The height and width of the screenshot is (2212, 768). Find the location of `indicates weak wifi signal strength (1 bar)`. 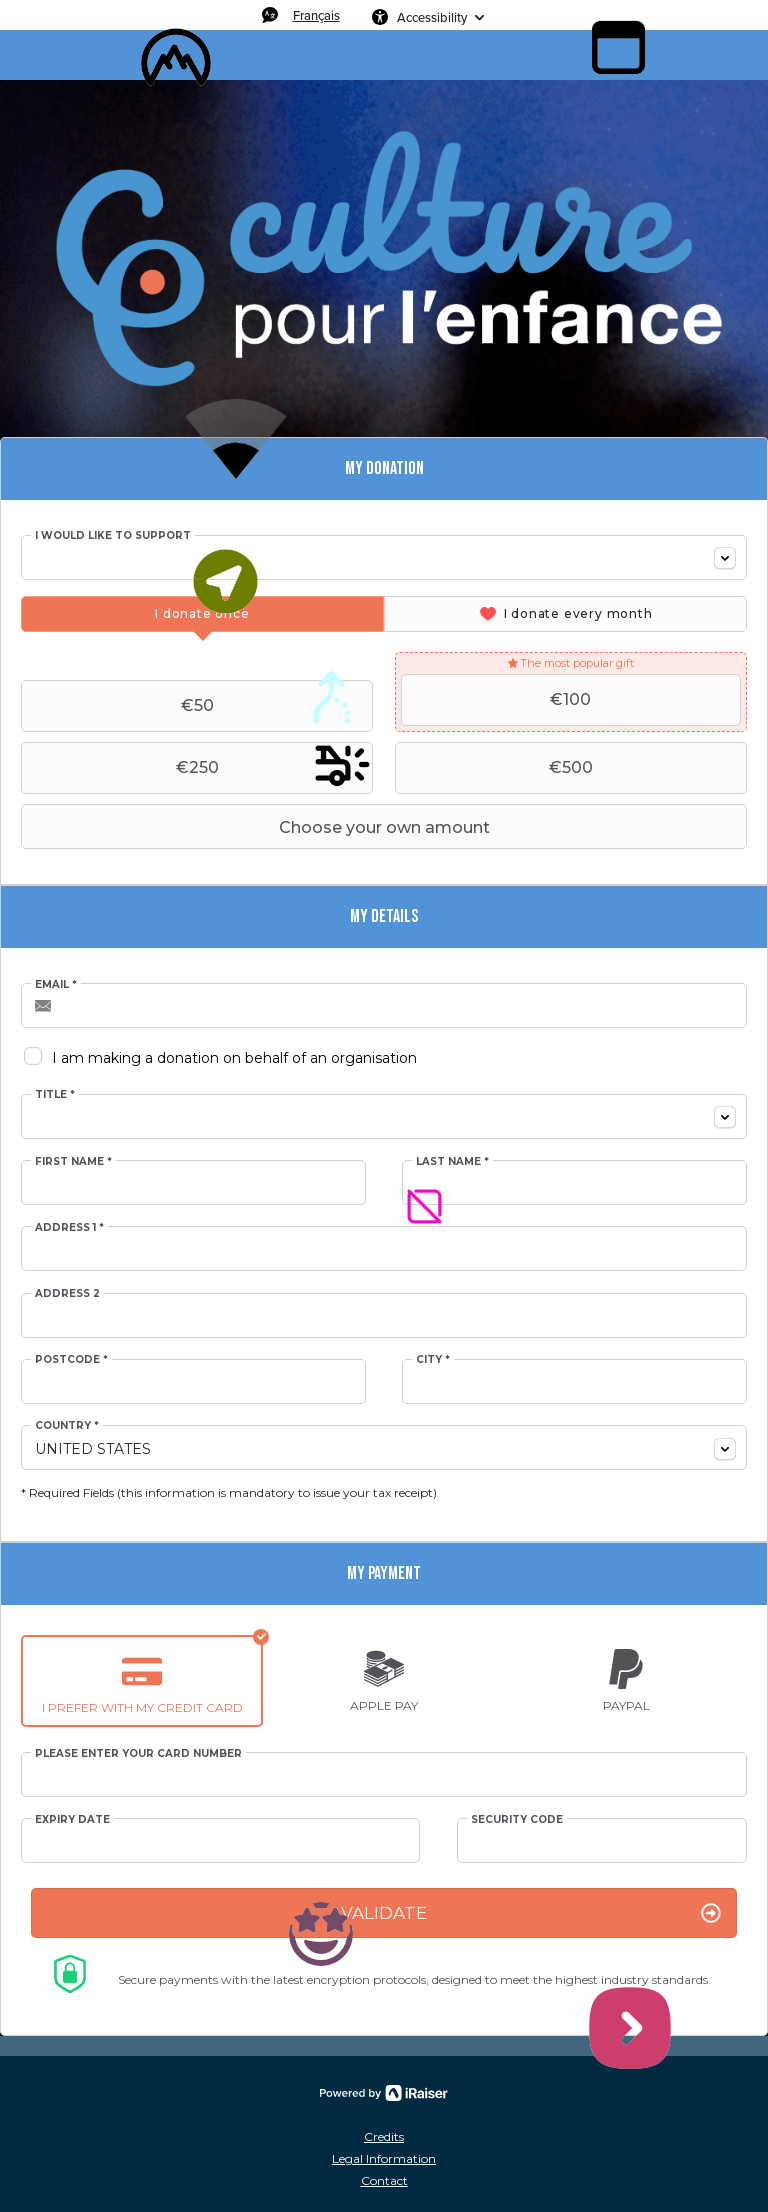

indicates weak wifi signal strength (1 bar) is located at coordinates (236, 438).